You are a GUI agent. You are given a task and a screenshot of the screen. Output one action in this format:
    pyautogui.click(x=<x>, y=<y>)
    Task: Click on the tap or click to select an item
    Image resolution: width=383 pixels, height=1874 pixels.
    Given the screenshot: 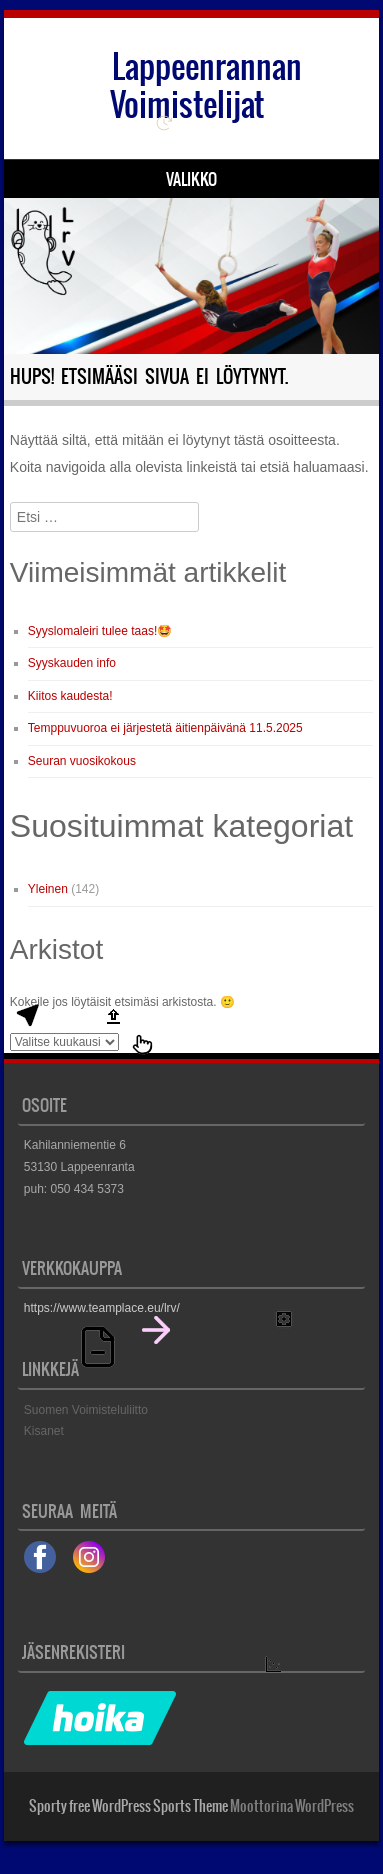 What is the action you would take?
    pyautogui.click(x=142, y=1044)
    